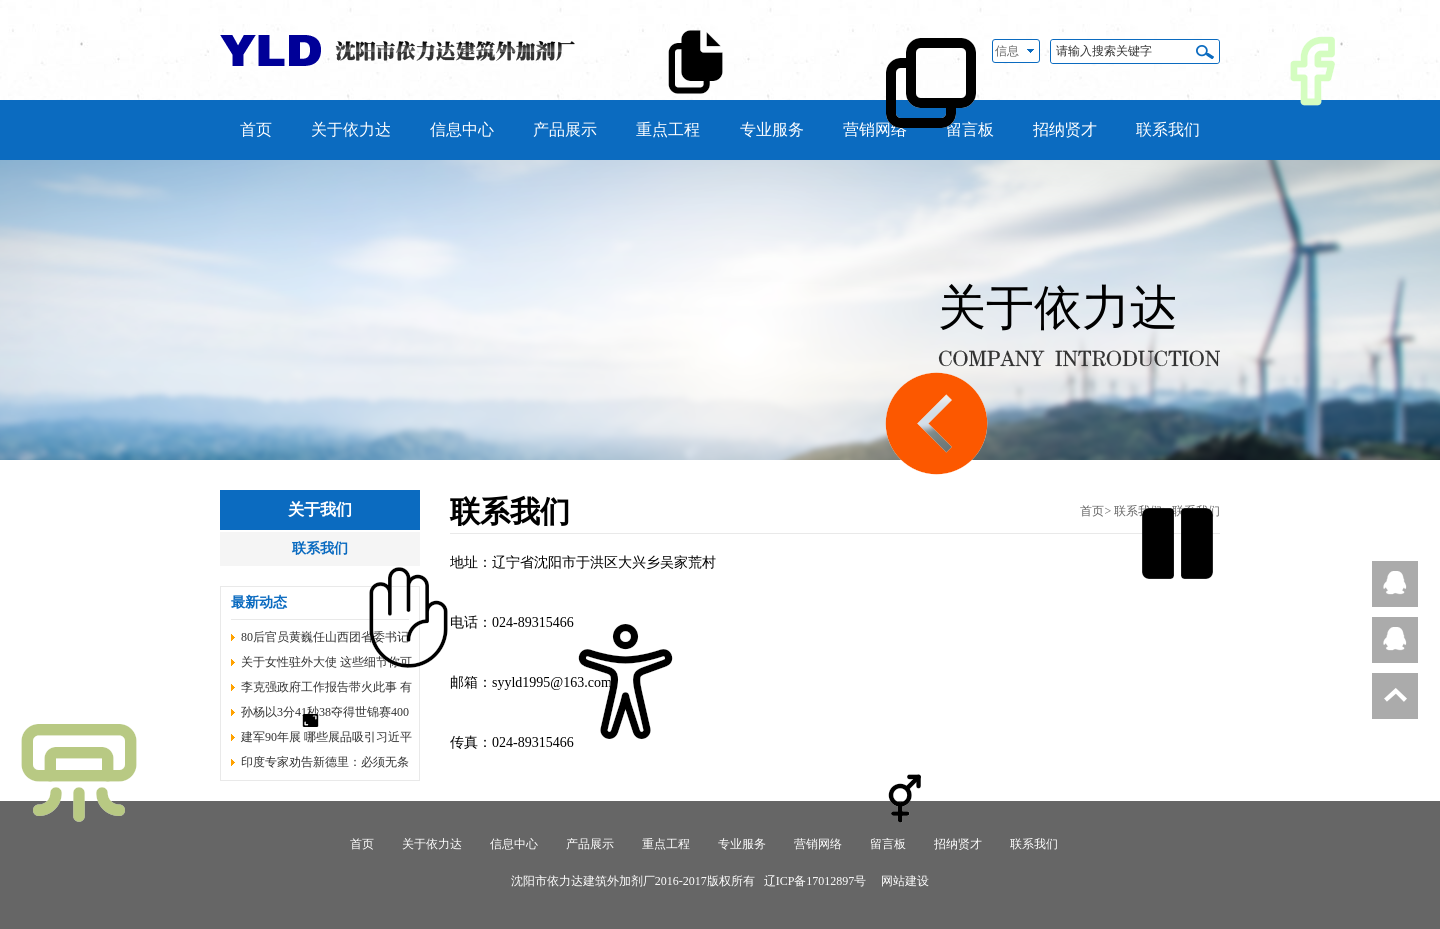  I want to click on go back to the previous screen, so click(936, 423).